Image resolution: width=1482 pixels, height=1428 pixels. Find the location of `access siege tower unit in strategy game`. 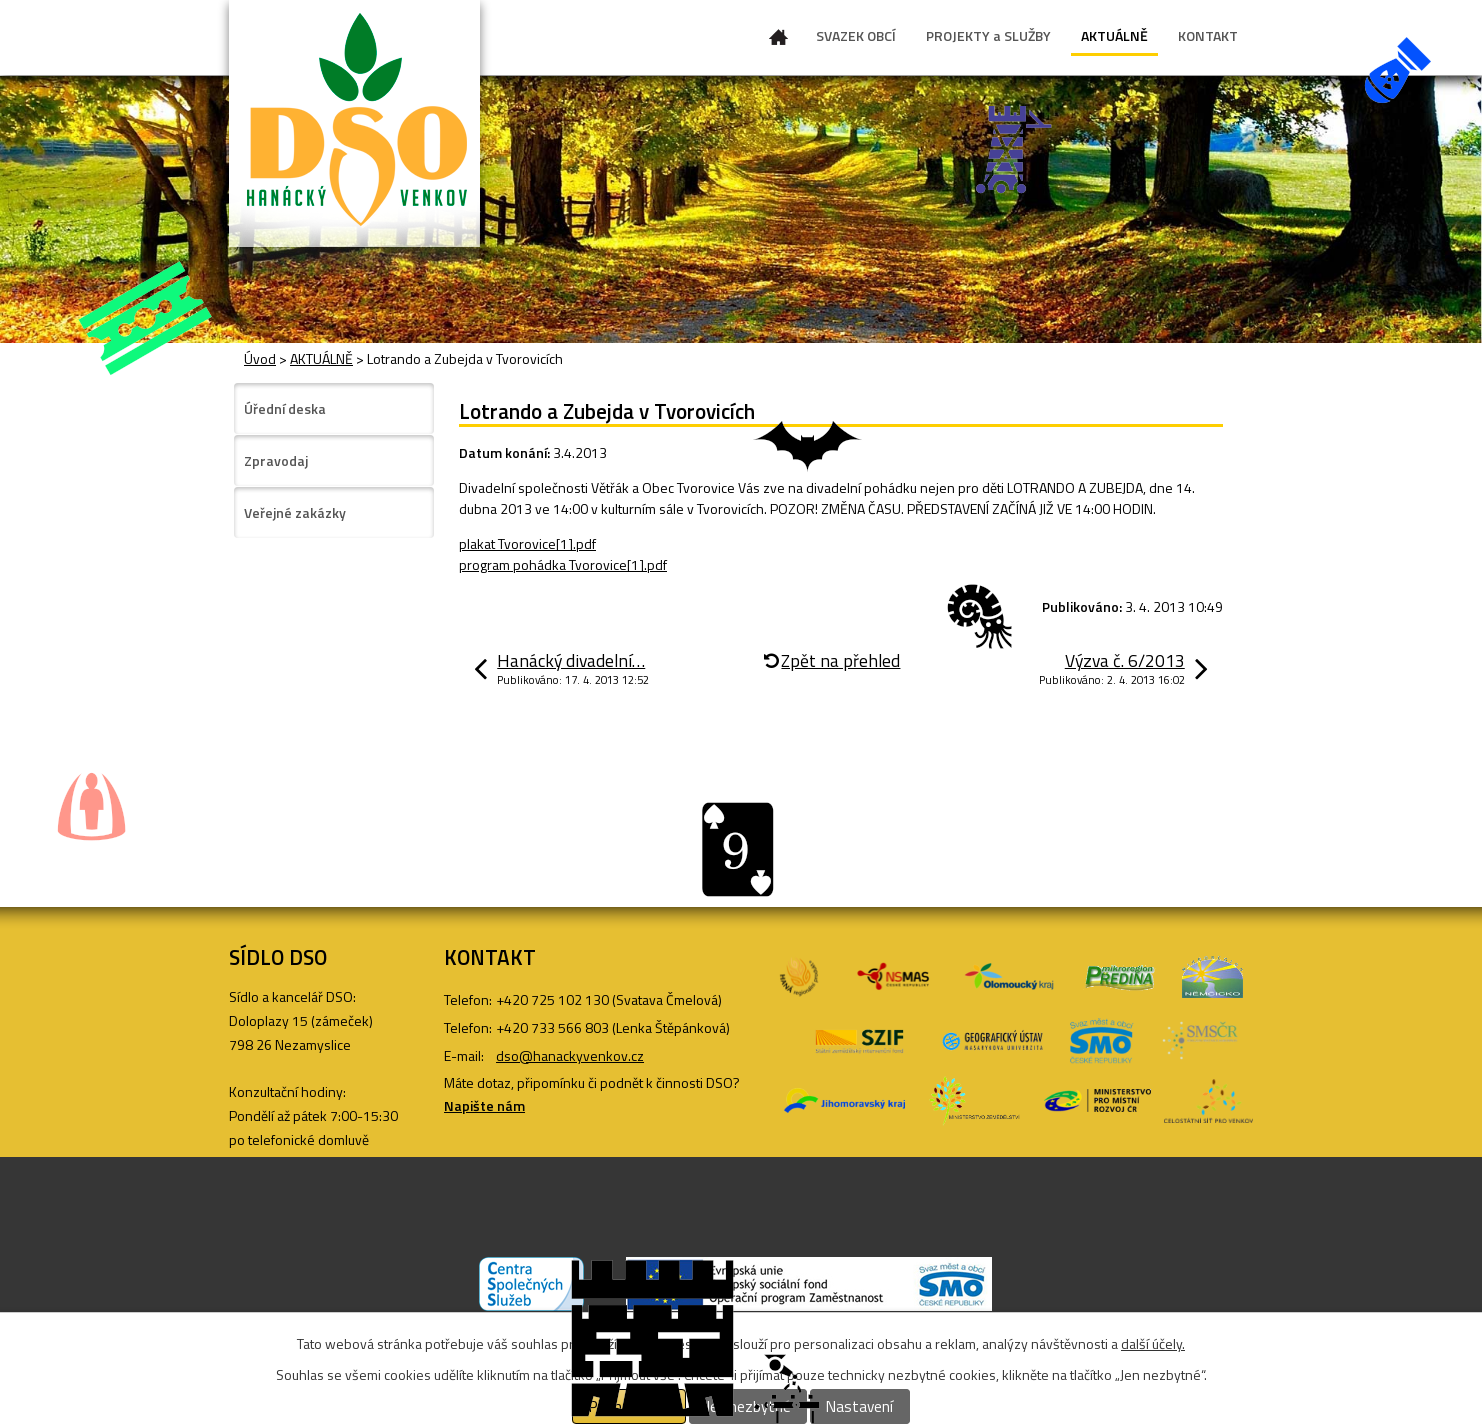

access siege tower unit in strategy game is located at coordinates (1012, 148).